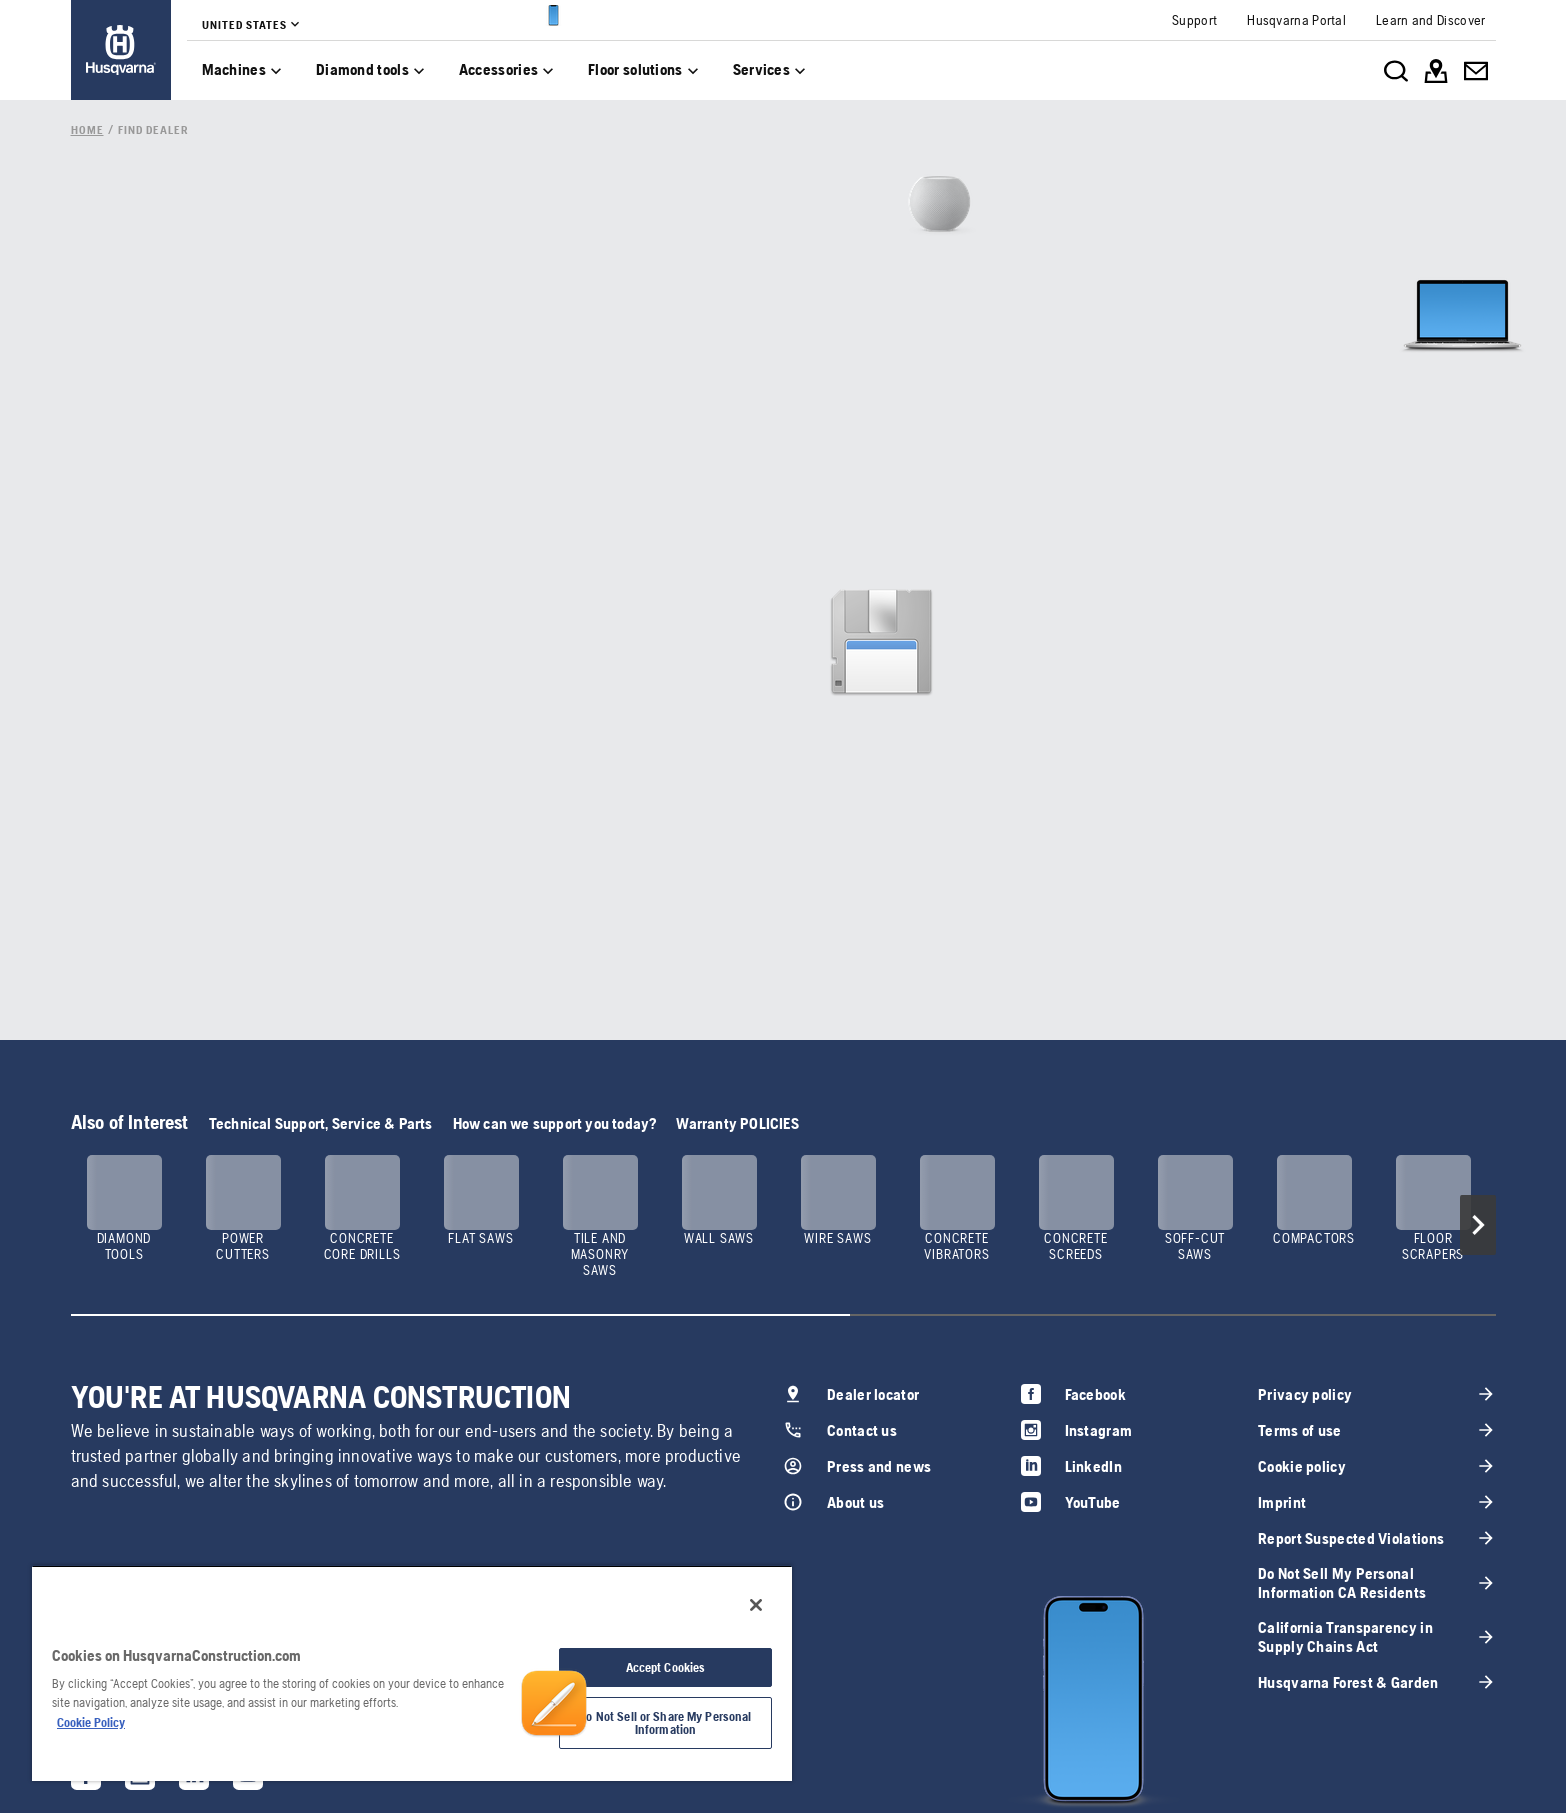 This screenshot has width=1566, height=1813. I want to click on magneto-optical disk drive or storage device, so click(881, 642).